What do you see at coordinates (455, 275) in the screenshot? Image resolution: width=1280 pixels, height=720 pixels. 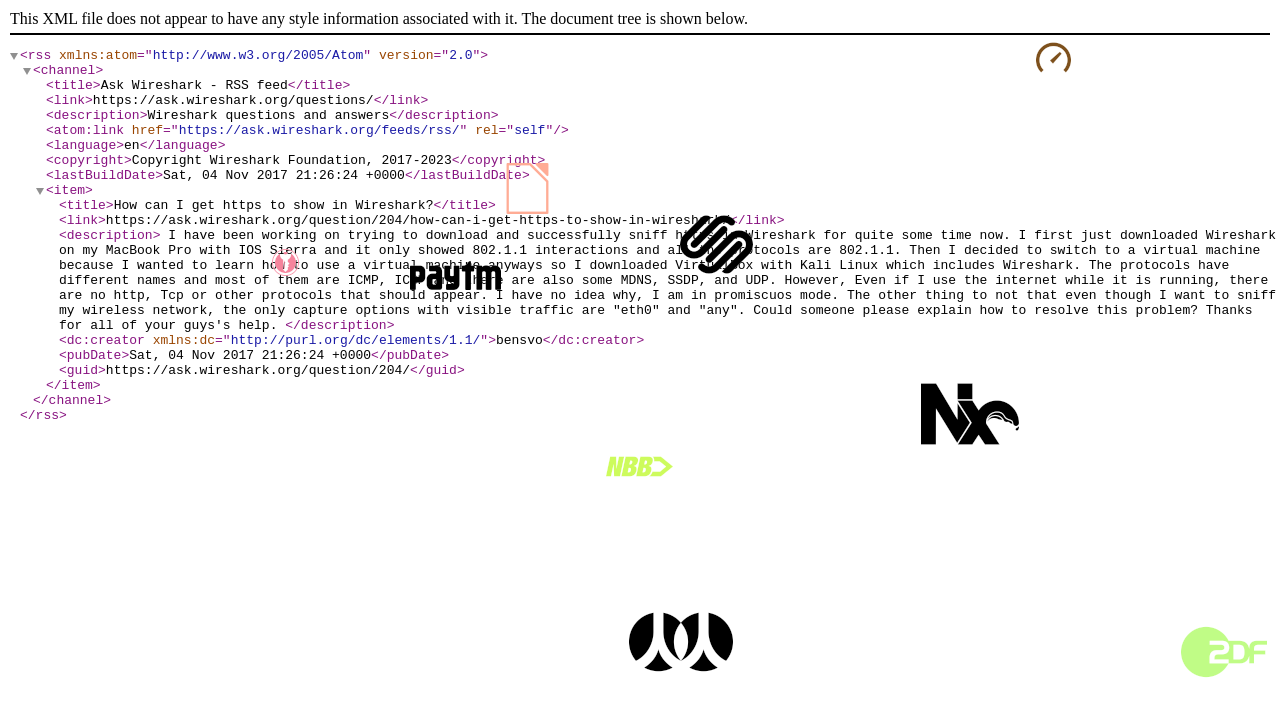 I see `open Paytm payment app` at bounding box center [455, 275].